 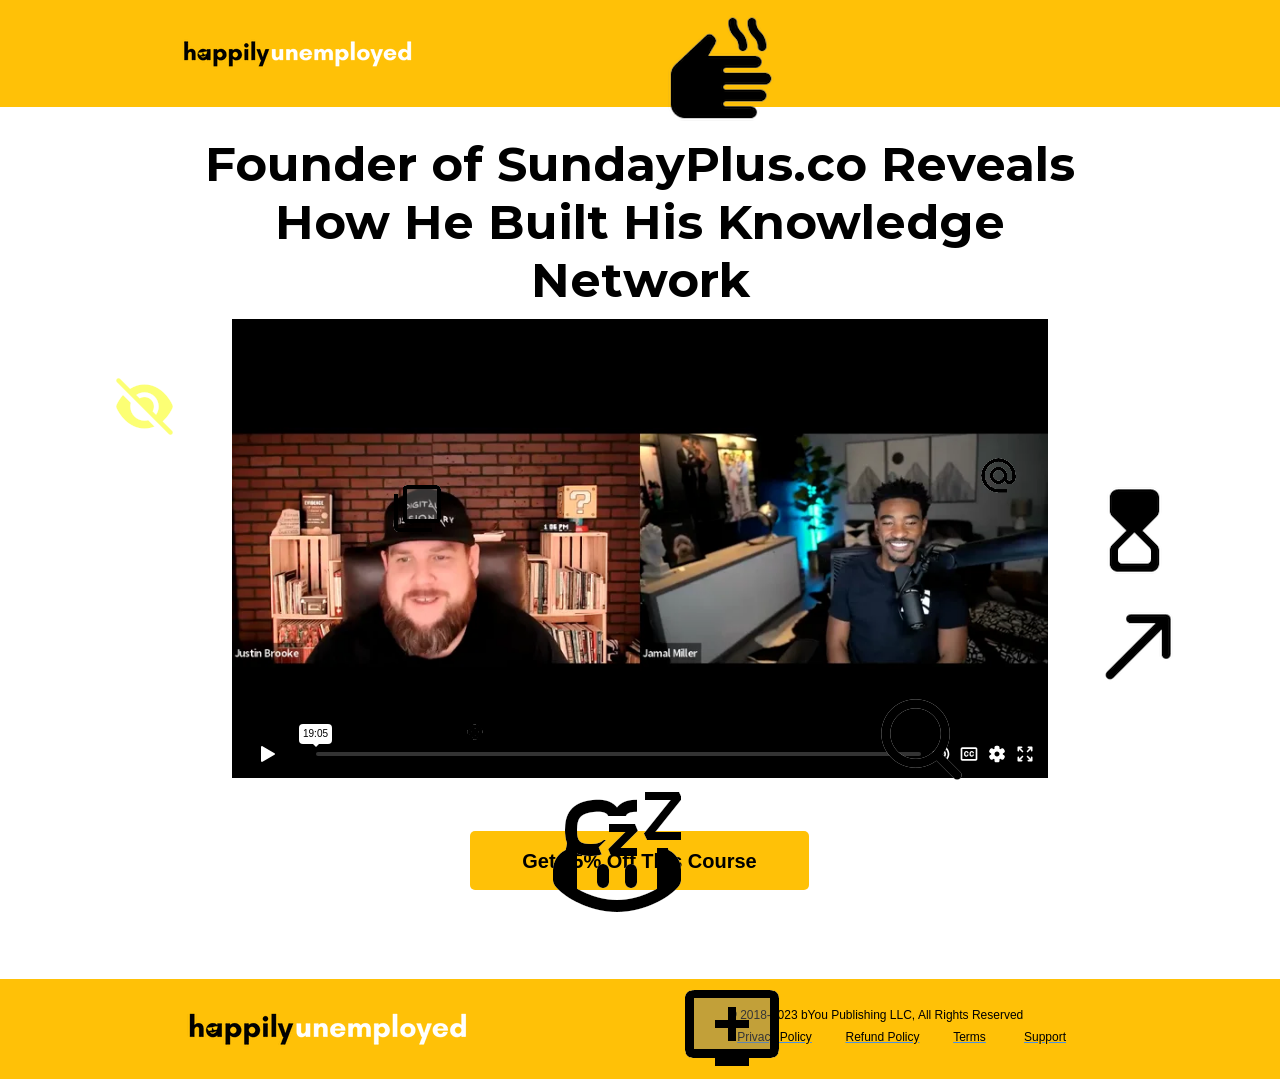 What do you see at coordinates (417, 508) in the screenshot?
I see `view stacked or layered content` at bounding box center [417, 508].